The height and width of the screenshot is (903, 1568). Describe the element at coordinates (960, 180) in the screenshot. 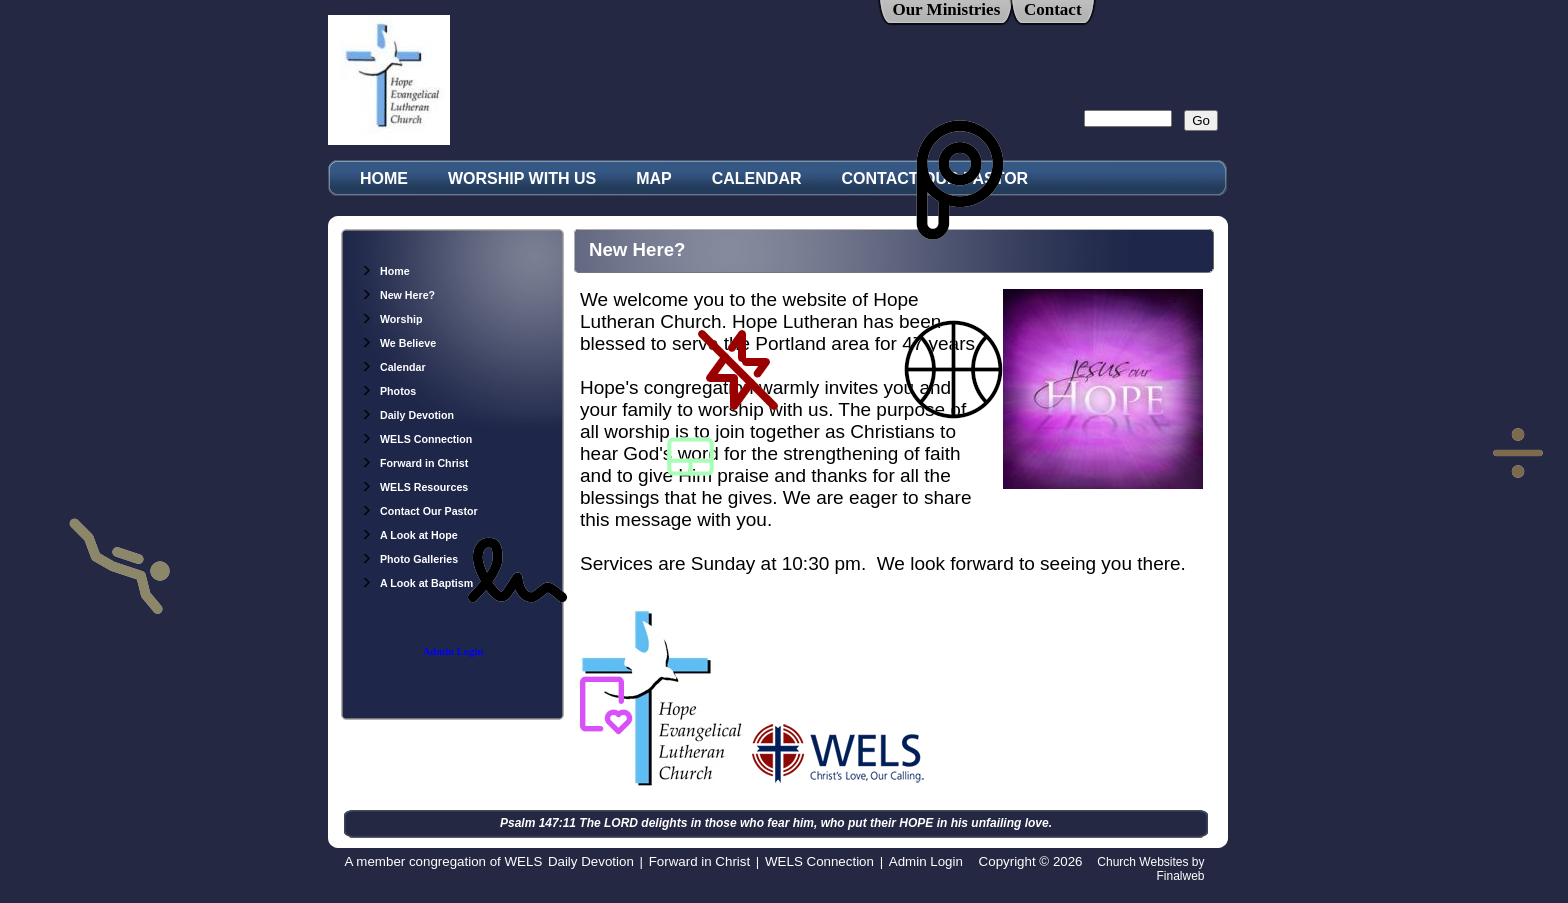

I see `open picsart photo editing app` at that location.